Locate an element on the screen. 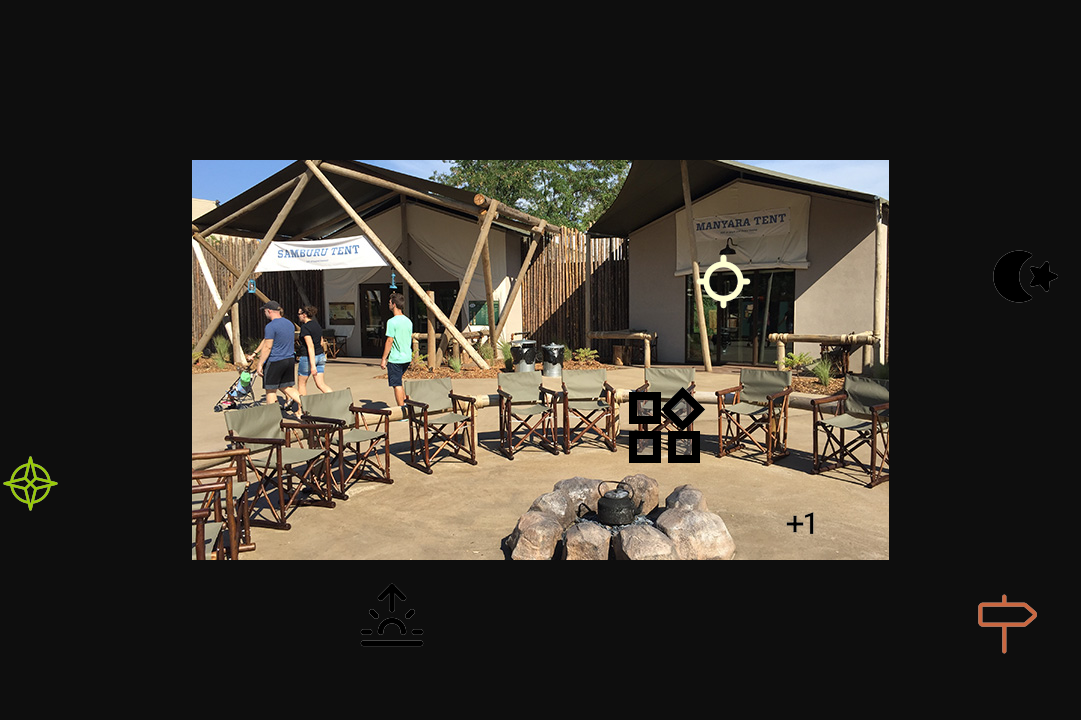  view project milestones is located at coordinates (1005, 624).